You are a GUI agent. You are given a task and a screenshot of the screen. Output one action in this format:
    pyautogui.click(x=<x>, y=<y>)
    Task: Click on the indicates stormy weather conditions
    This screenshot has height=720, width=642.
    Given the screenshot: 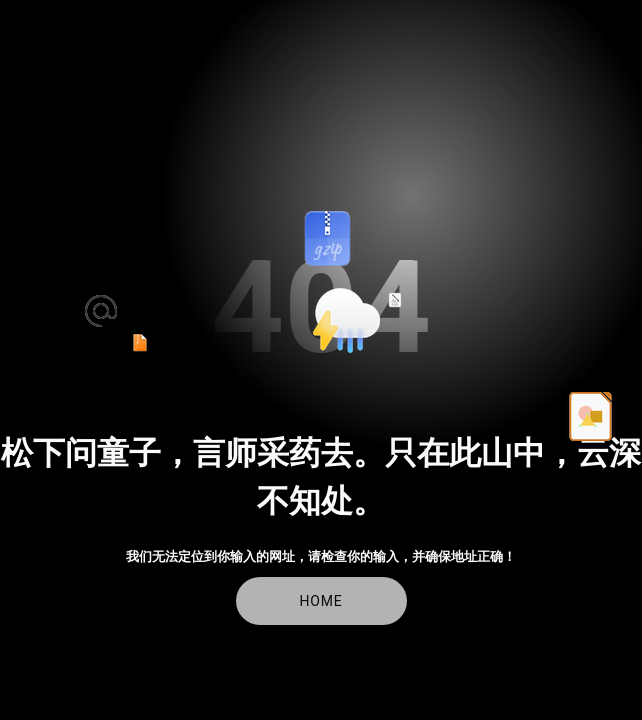 What is the action you would take?
    pyautogui.click(x=346, y=320)
    